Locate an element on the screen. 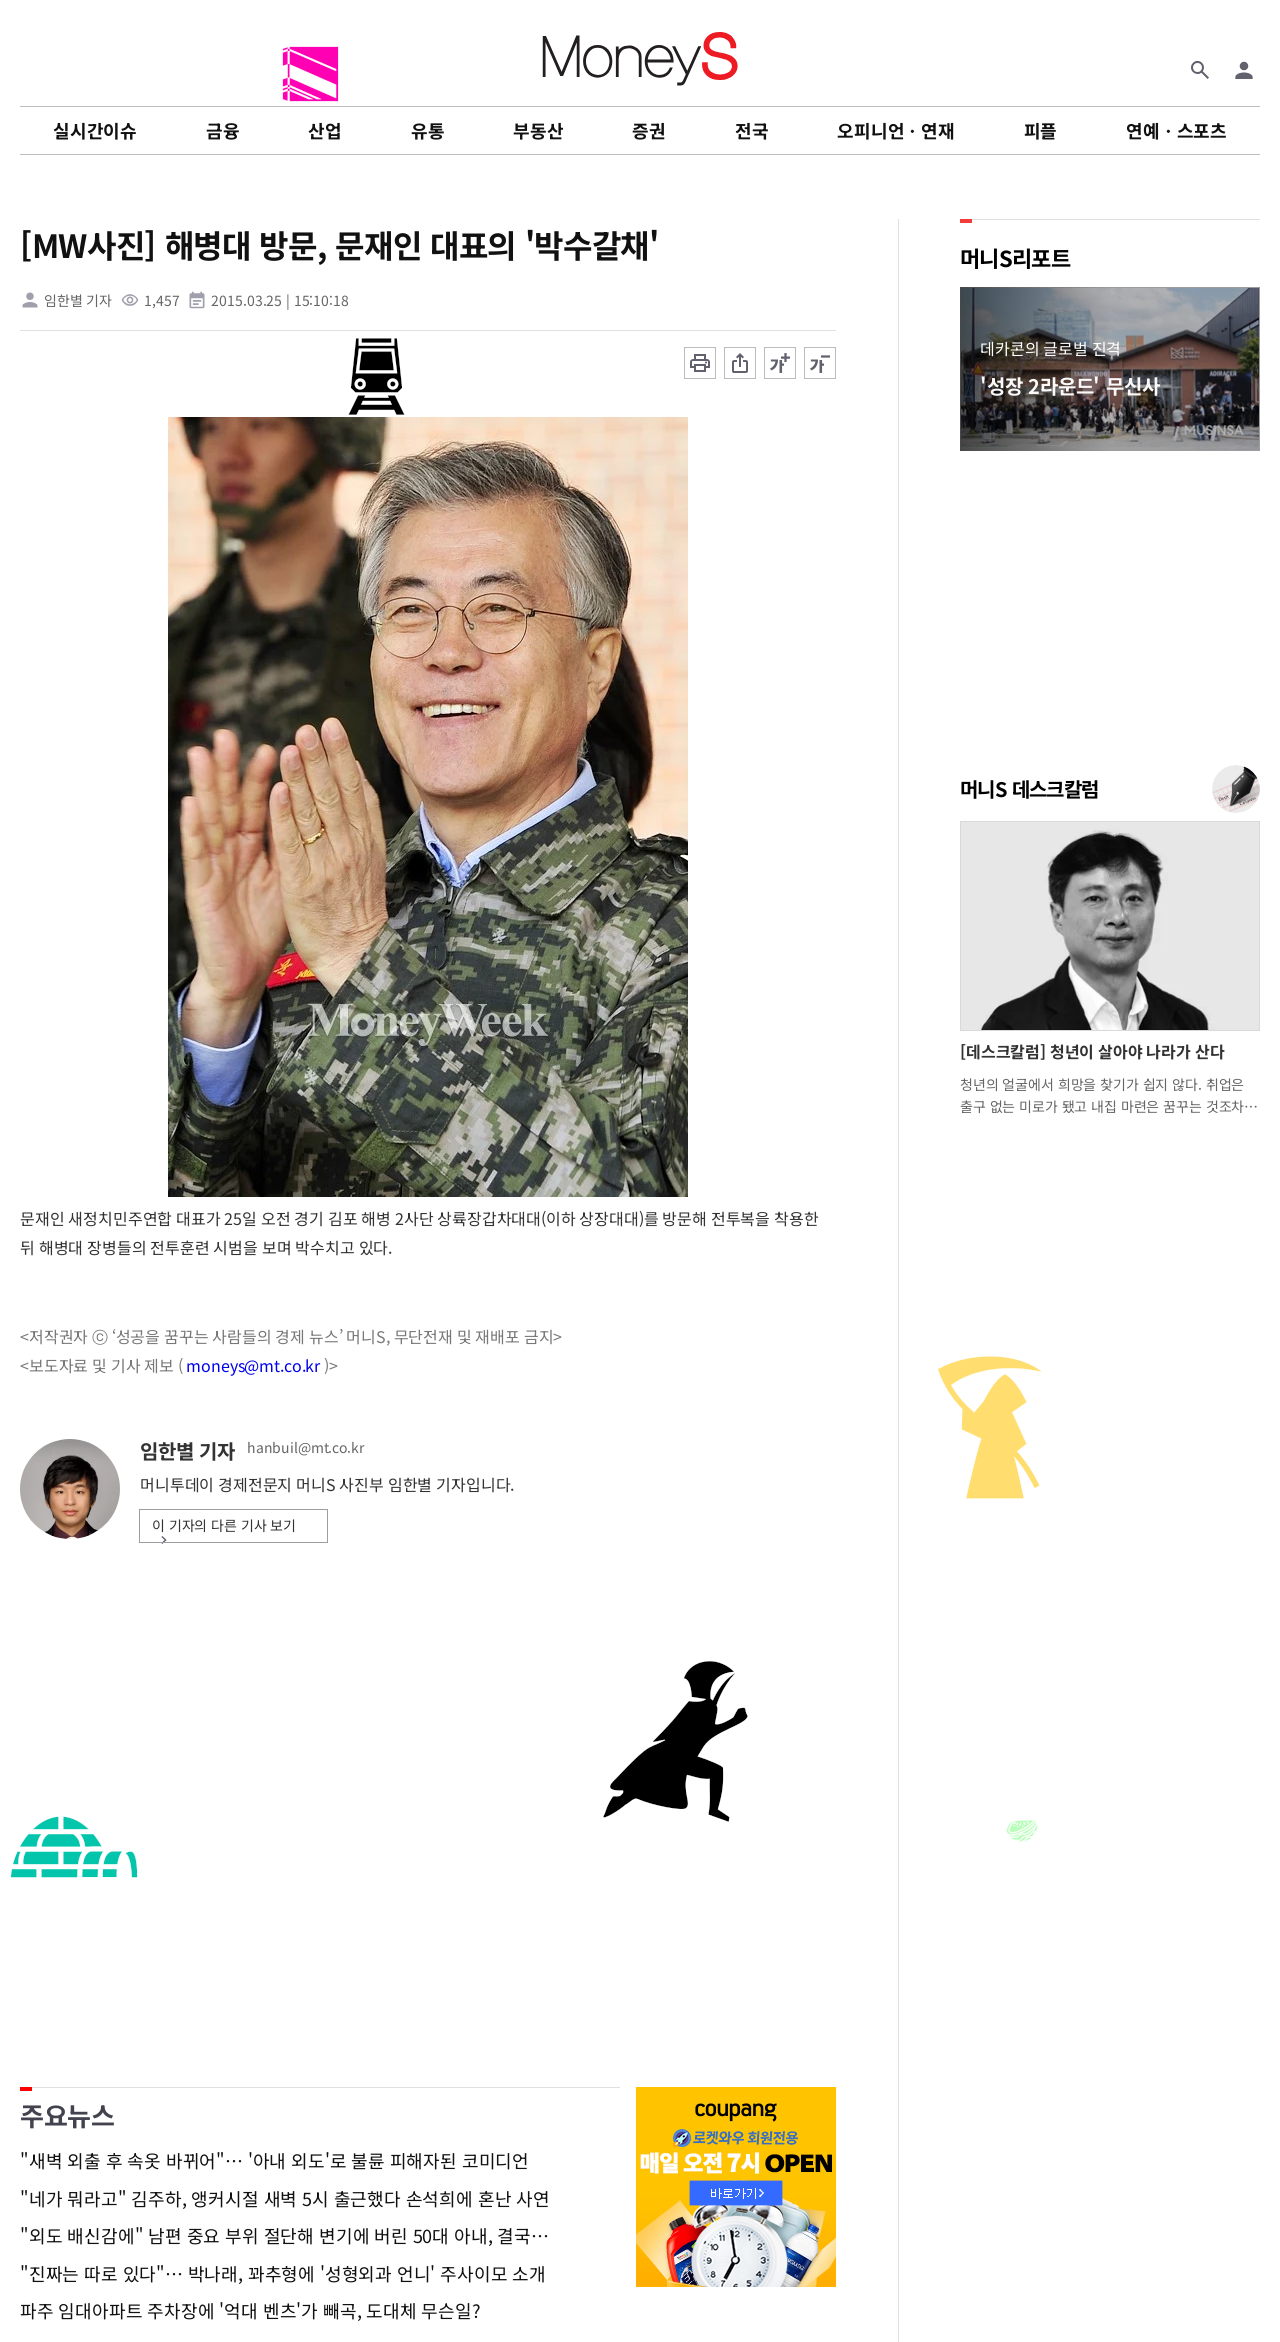  winter or arctic themed content is located at coordinates (74, 1847).